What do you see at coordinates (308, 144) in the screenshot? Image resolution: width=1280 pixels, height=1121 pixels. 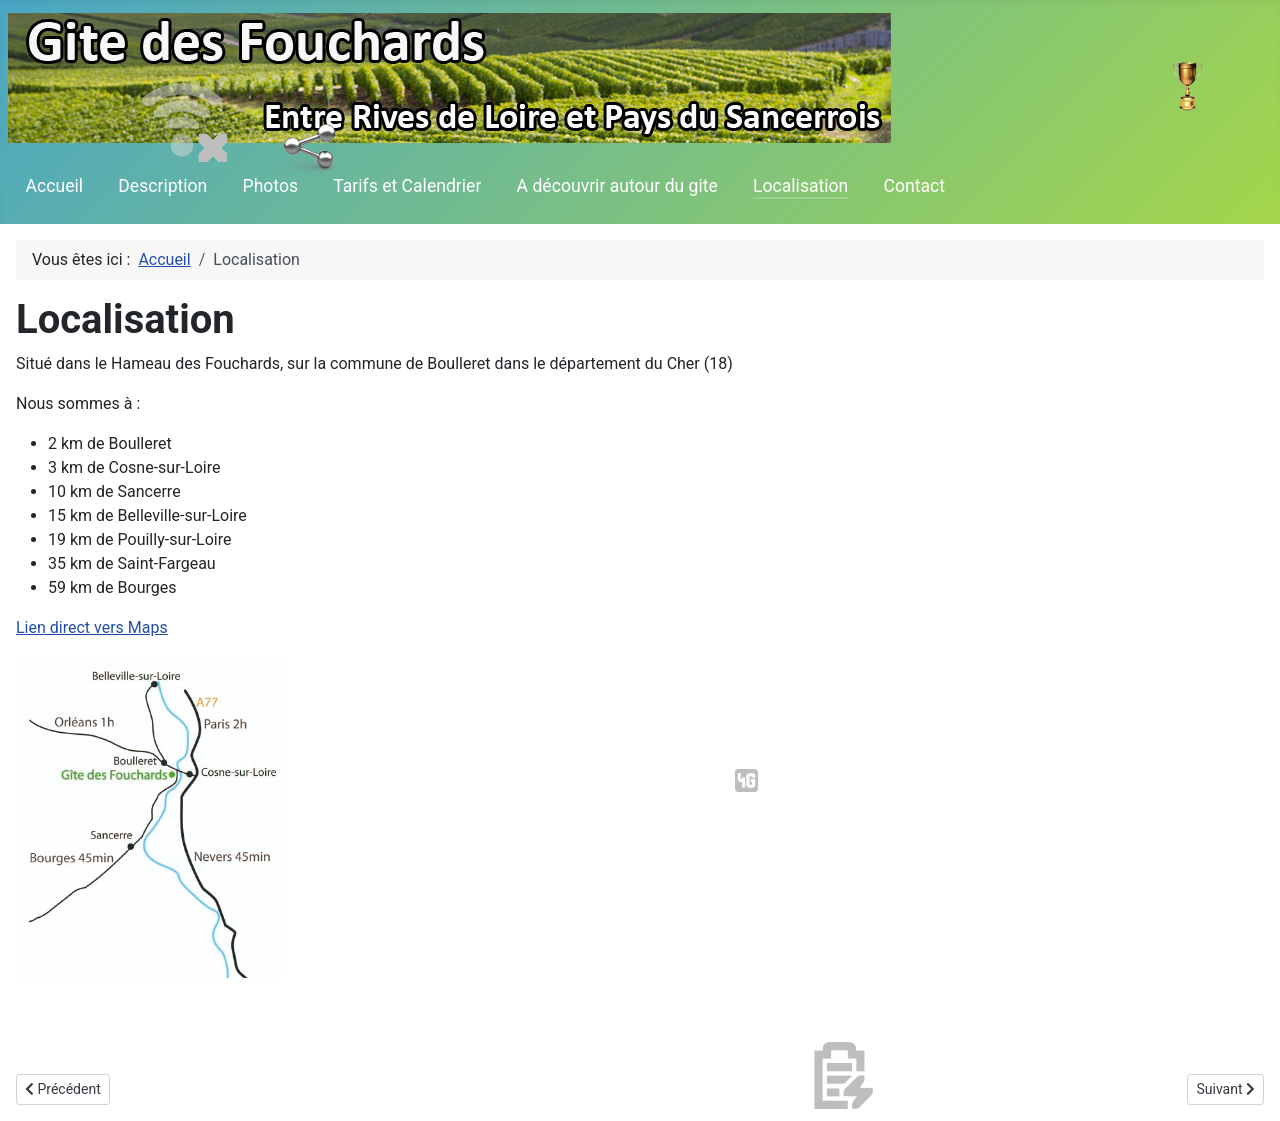 I see `access sharing and network preferences` at bounding box center [308, 144].